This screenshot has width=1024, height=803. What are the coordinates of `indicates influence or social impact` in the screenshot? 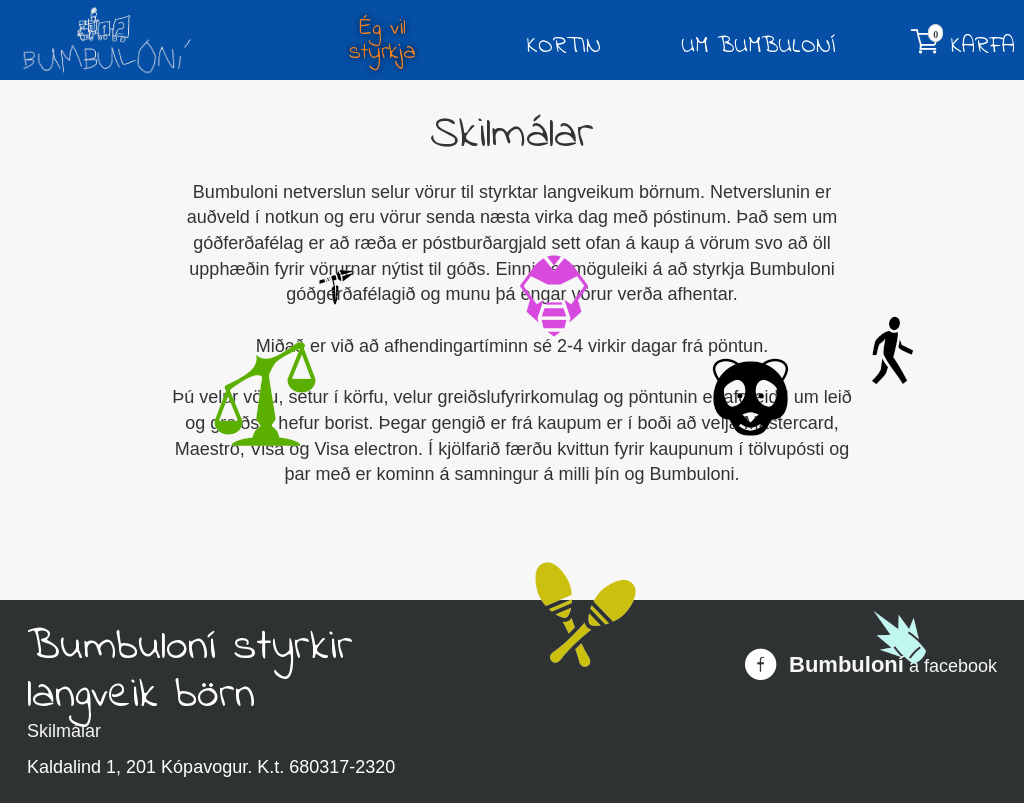 It's located at (899, 637).